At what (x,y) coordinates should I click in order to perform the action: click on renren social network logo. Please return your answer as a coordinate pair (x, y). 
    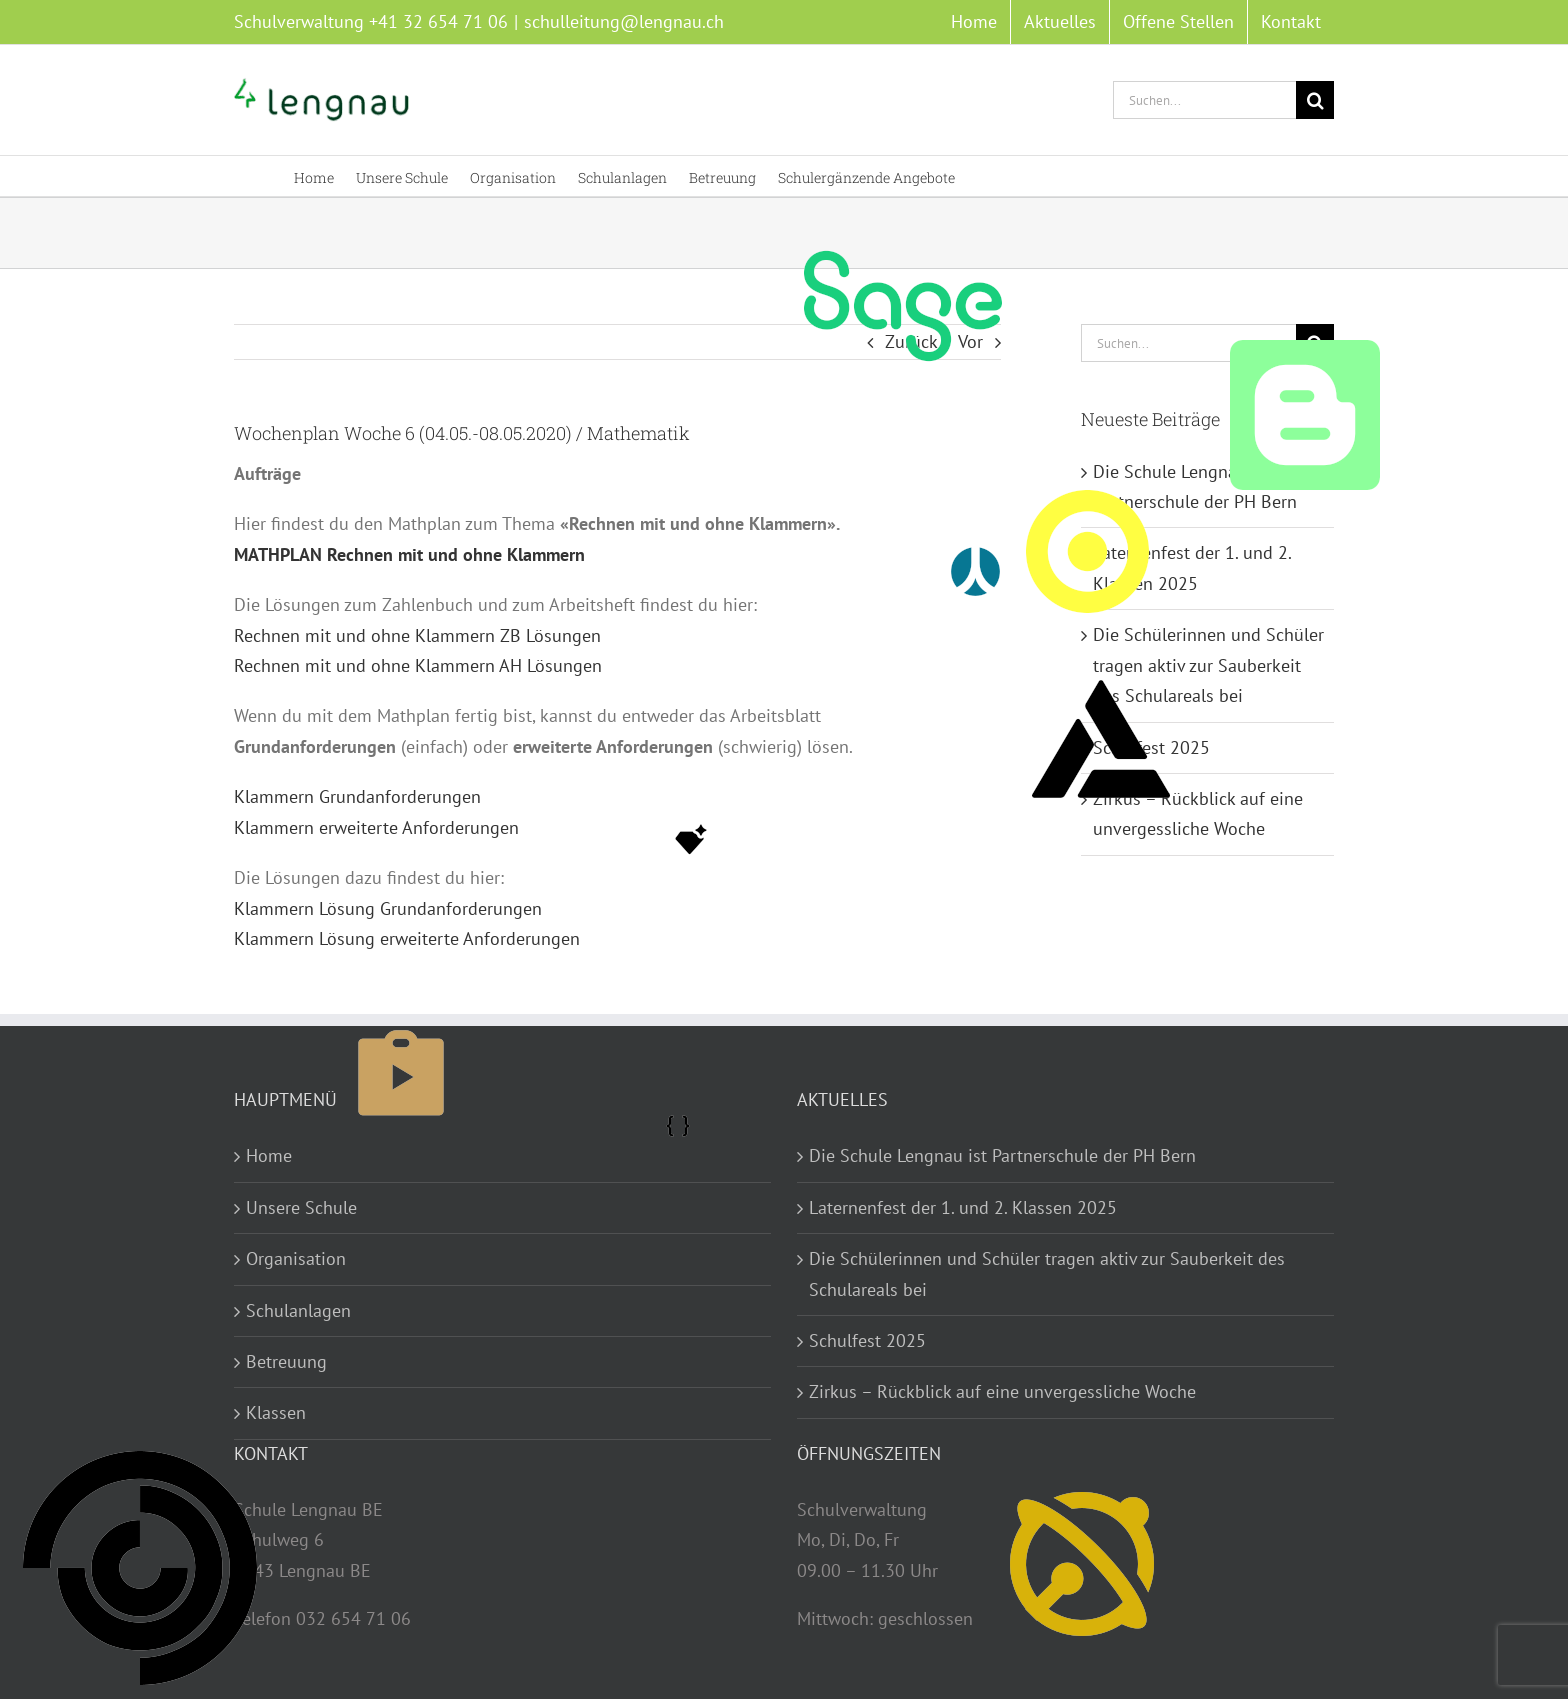
    Looking at the image, I should click on (975, 571).